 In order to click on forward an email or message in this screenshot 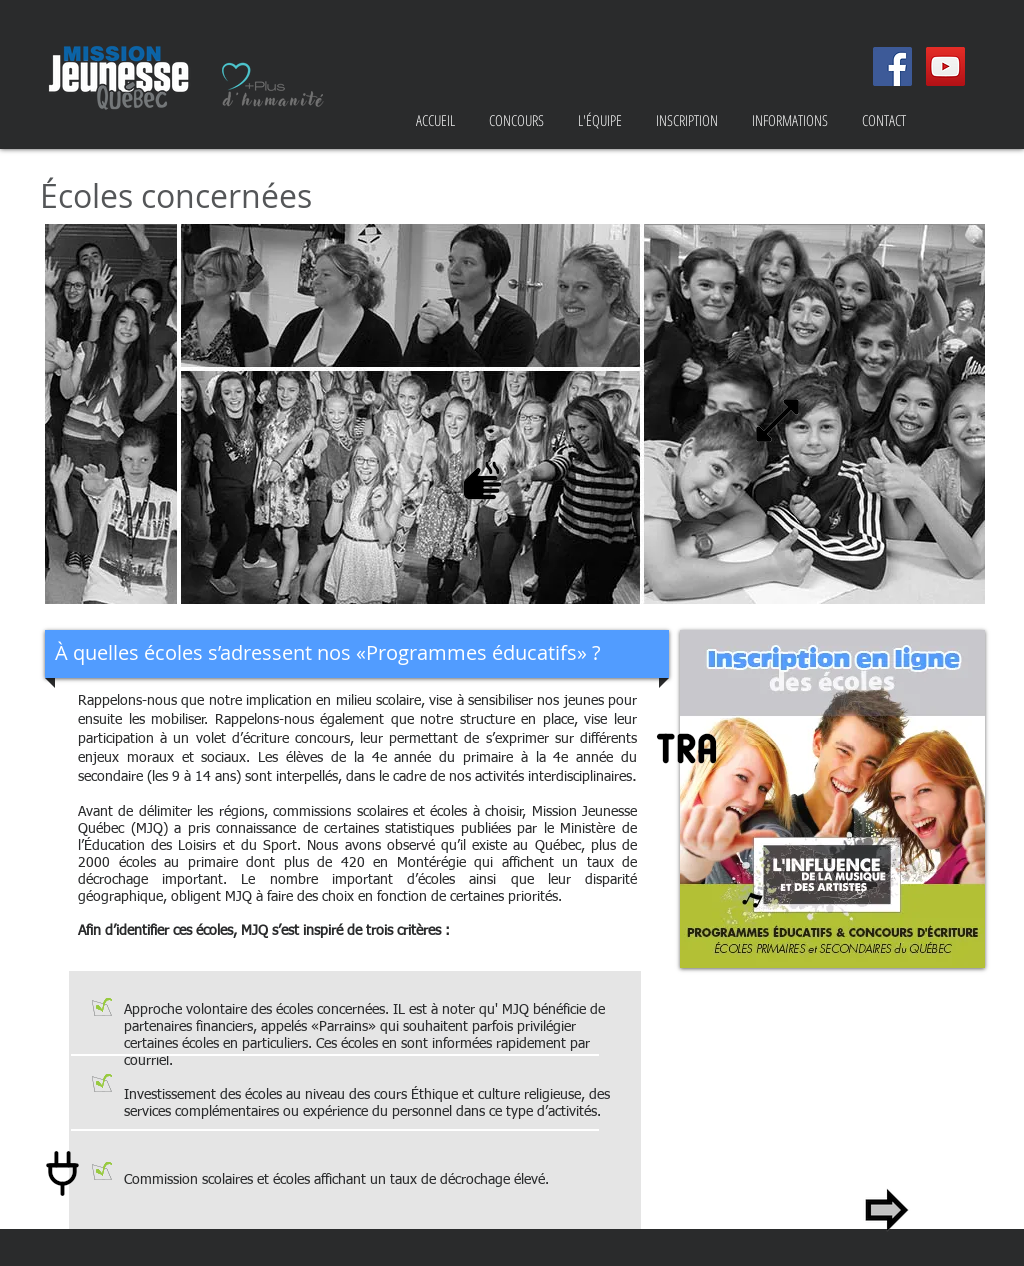, I will do `click(887, 1210)`.